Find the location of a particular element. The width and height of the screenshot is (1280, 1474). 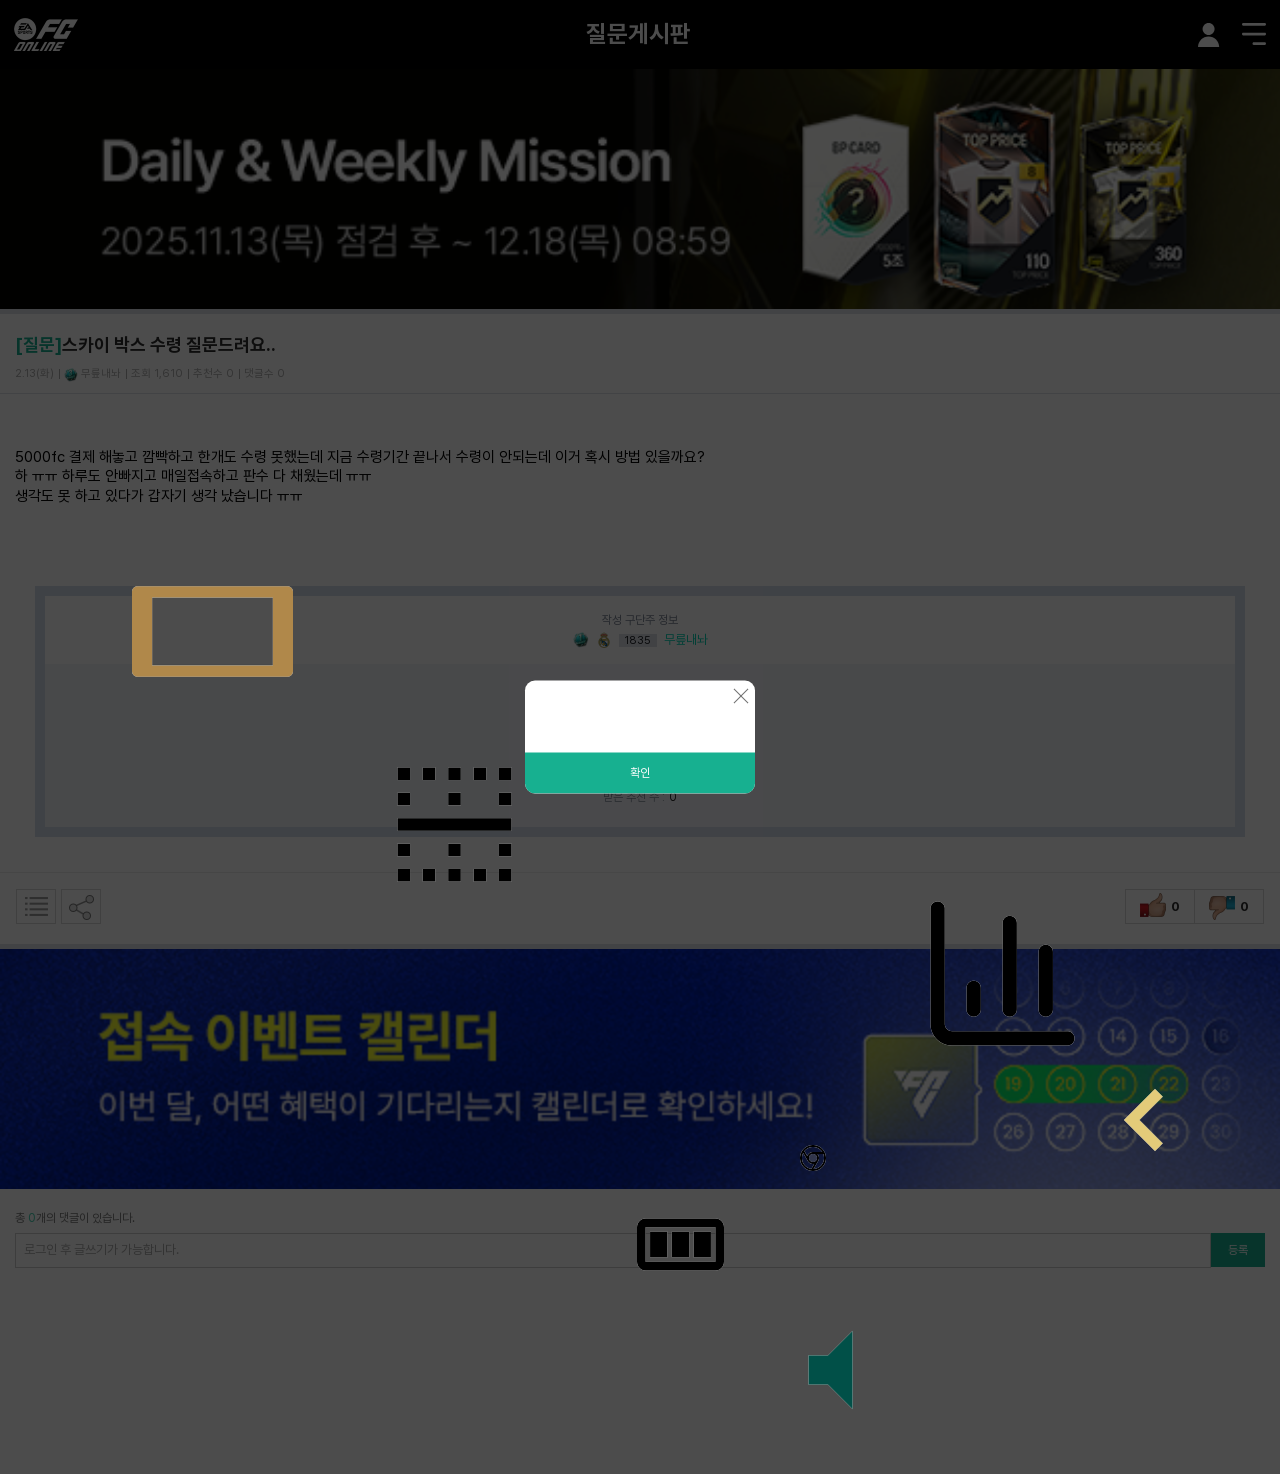

go back to the previous screen is located at coordinates (1144, 1120).